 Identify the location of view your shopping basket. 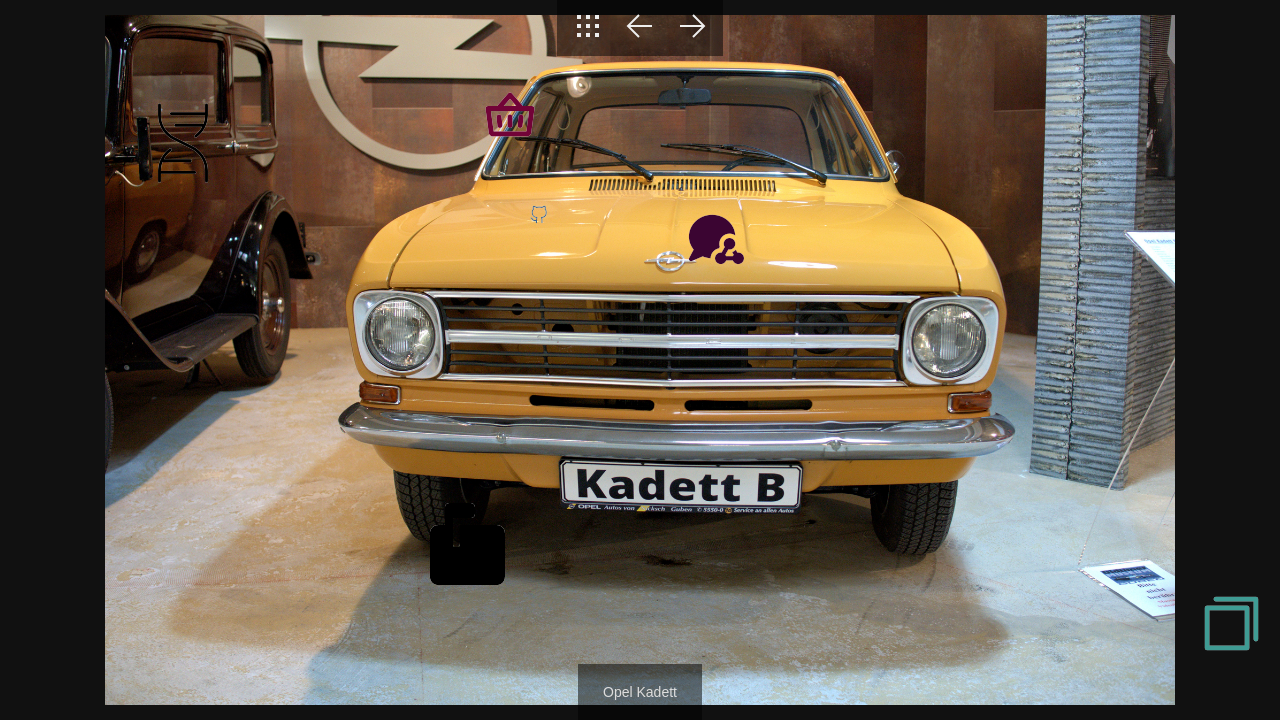
(510, 117).